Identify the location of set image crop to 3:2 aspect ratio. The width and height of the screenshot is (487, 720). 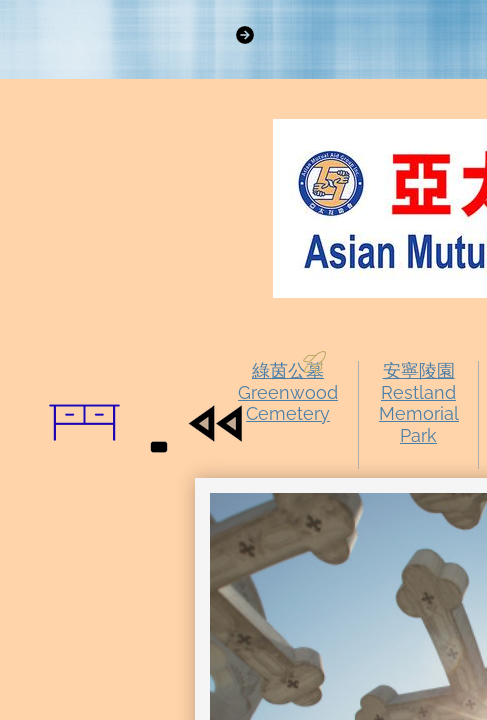
(159, 447).